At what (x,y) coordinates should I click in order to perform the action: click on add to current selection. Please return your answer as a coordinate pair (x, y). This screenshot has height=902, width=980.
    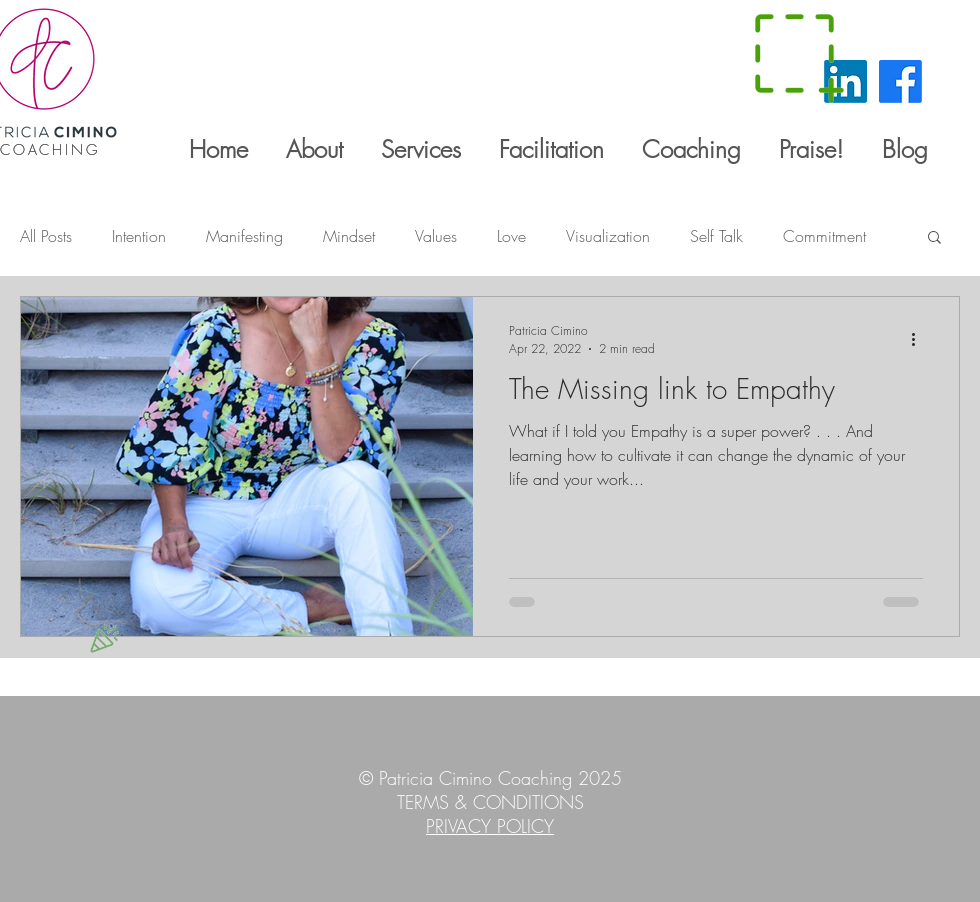
    Looking at the image, I should click on (794, 53).